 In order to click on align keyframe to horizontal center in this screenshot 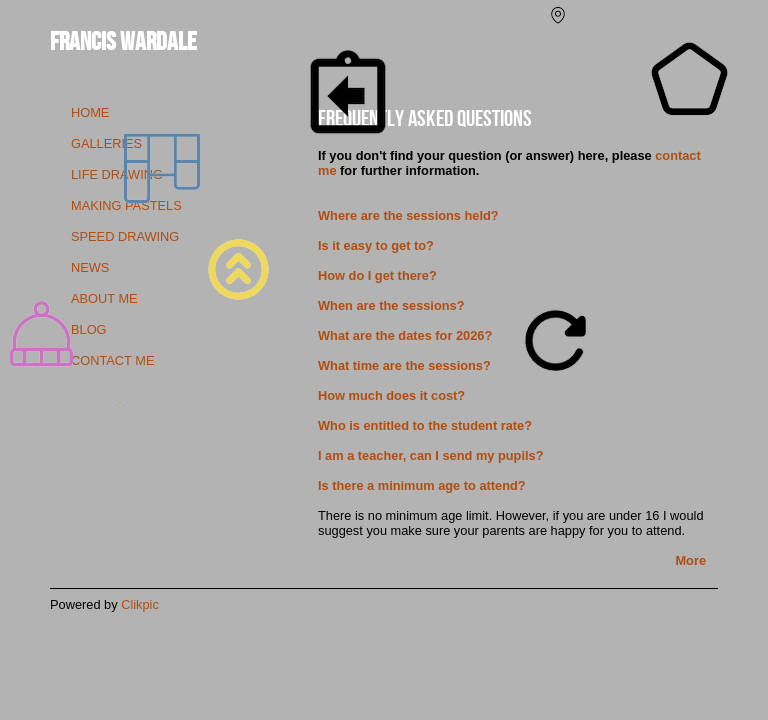, I will do `click(120, 405)`.